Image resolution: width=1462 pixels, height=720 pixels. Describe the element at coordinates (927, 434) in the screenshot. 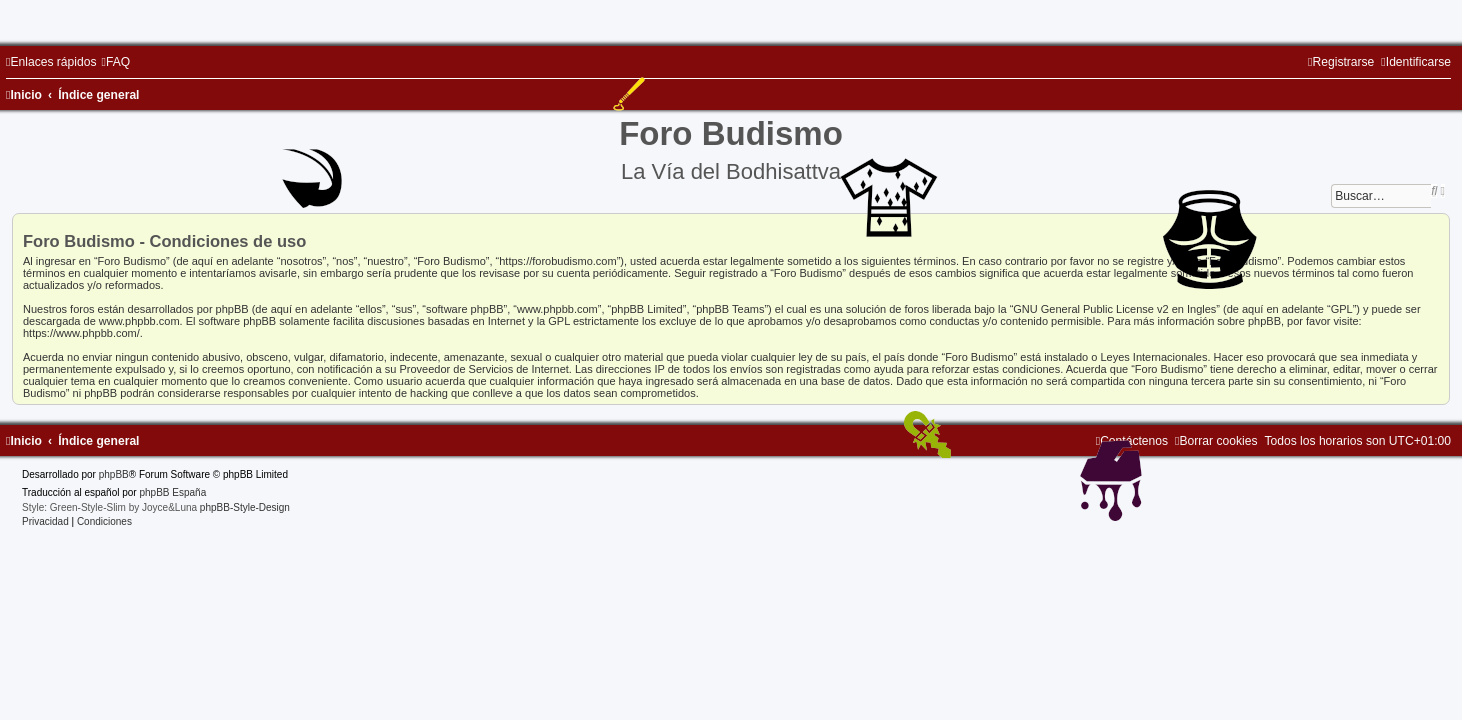

I see `activate magnetic pulse ability` at that location.